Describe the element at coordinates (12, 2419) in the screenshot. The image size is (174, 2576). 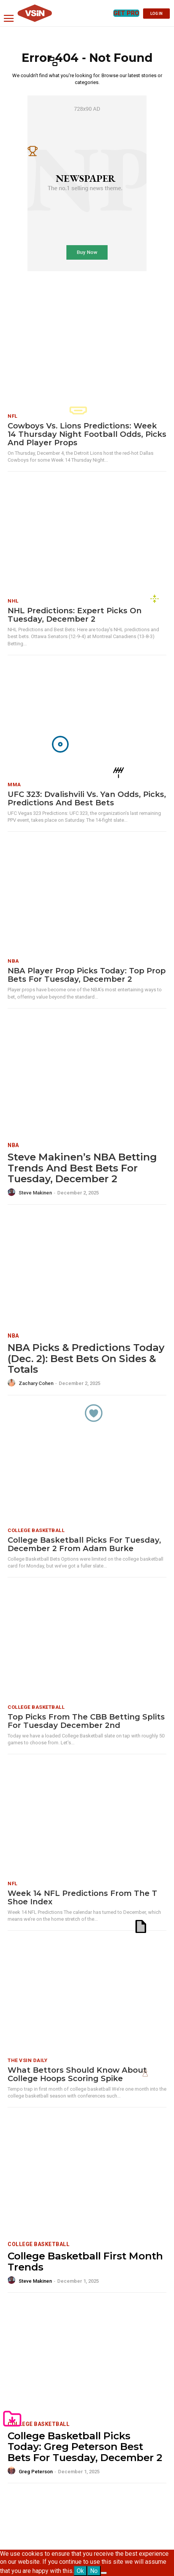
I see `download to folder` at that location.